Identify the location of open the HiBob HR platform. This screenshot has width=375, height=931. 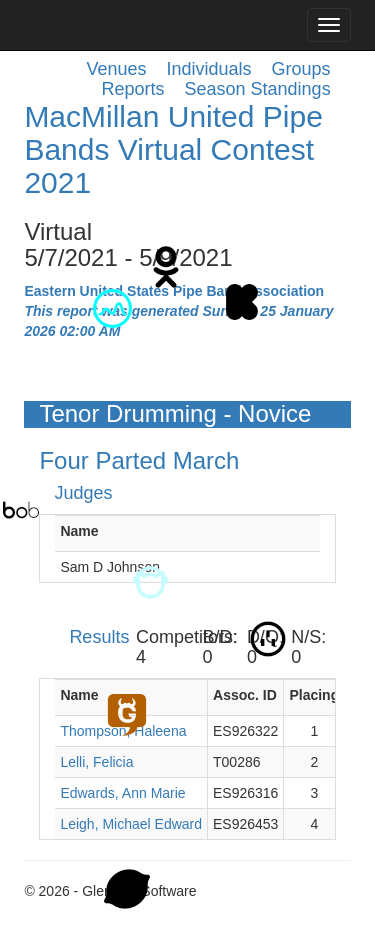
(21, 510).